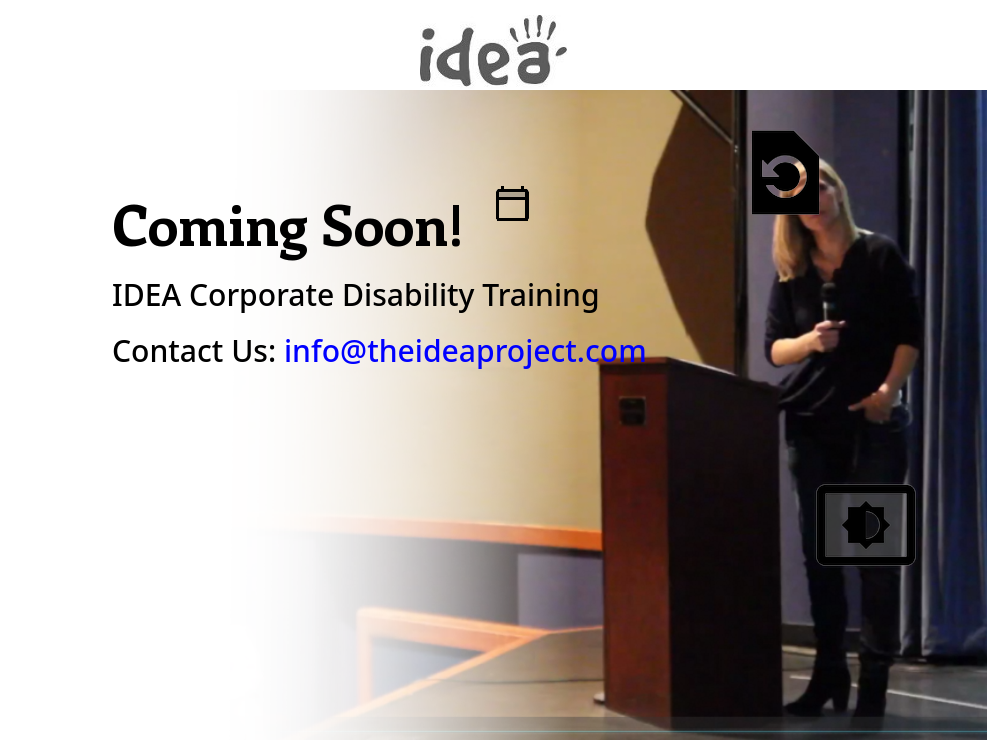 This screenshot has height=740, width=987. What do you see at coordinates (512, 203) in the screenshot?
I see `view today's date` at bounding box center [512, 203].